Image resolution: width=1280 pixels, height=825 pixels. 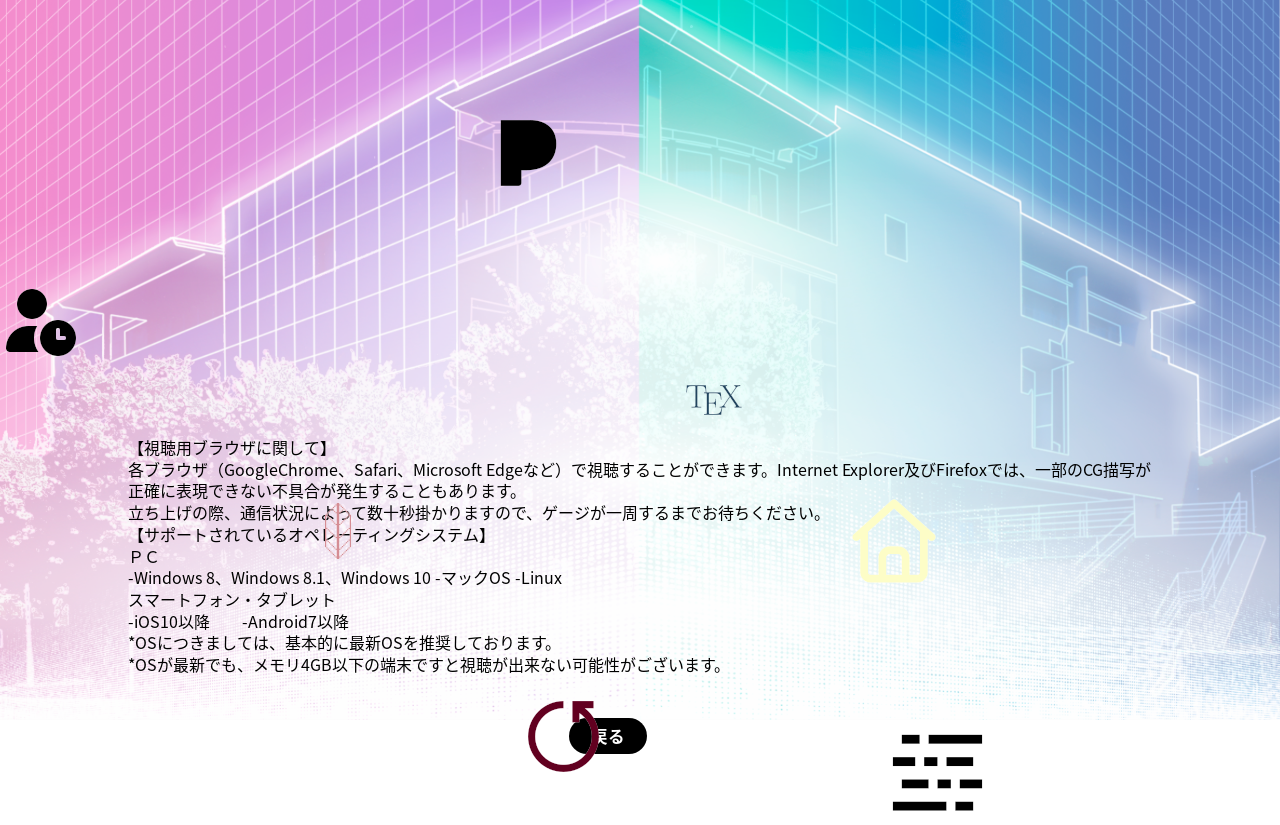 What do you see at coordinates (40, 320) in the screenshot?
I see `view user's activity history or time log` at bounding box center [40, 320].